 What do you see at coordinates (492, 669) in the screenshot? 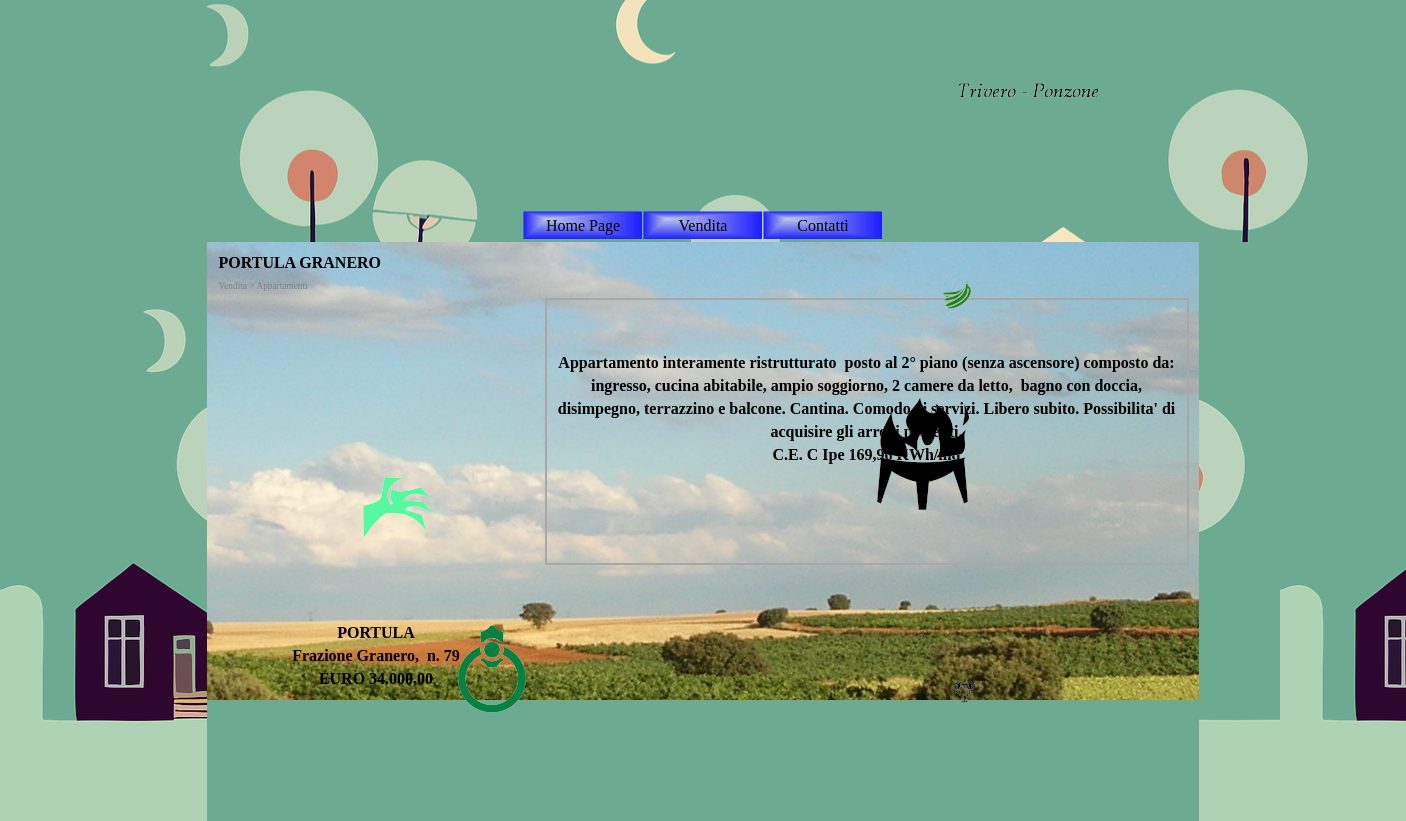
I see `access door or entrance settings` at bounding box center [492, 669].